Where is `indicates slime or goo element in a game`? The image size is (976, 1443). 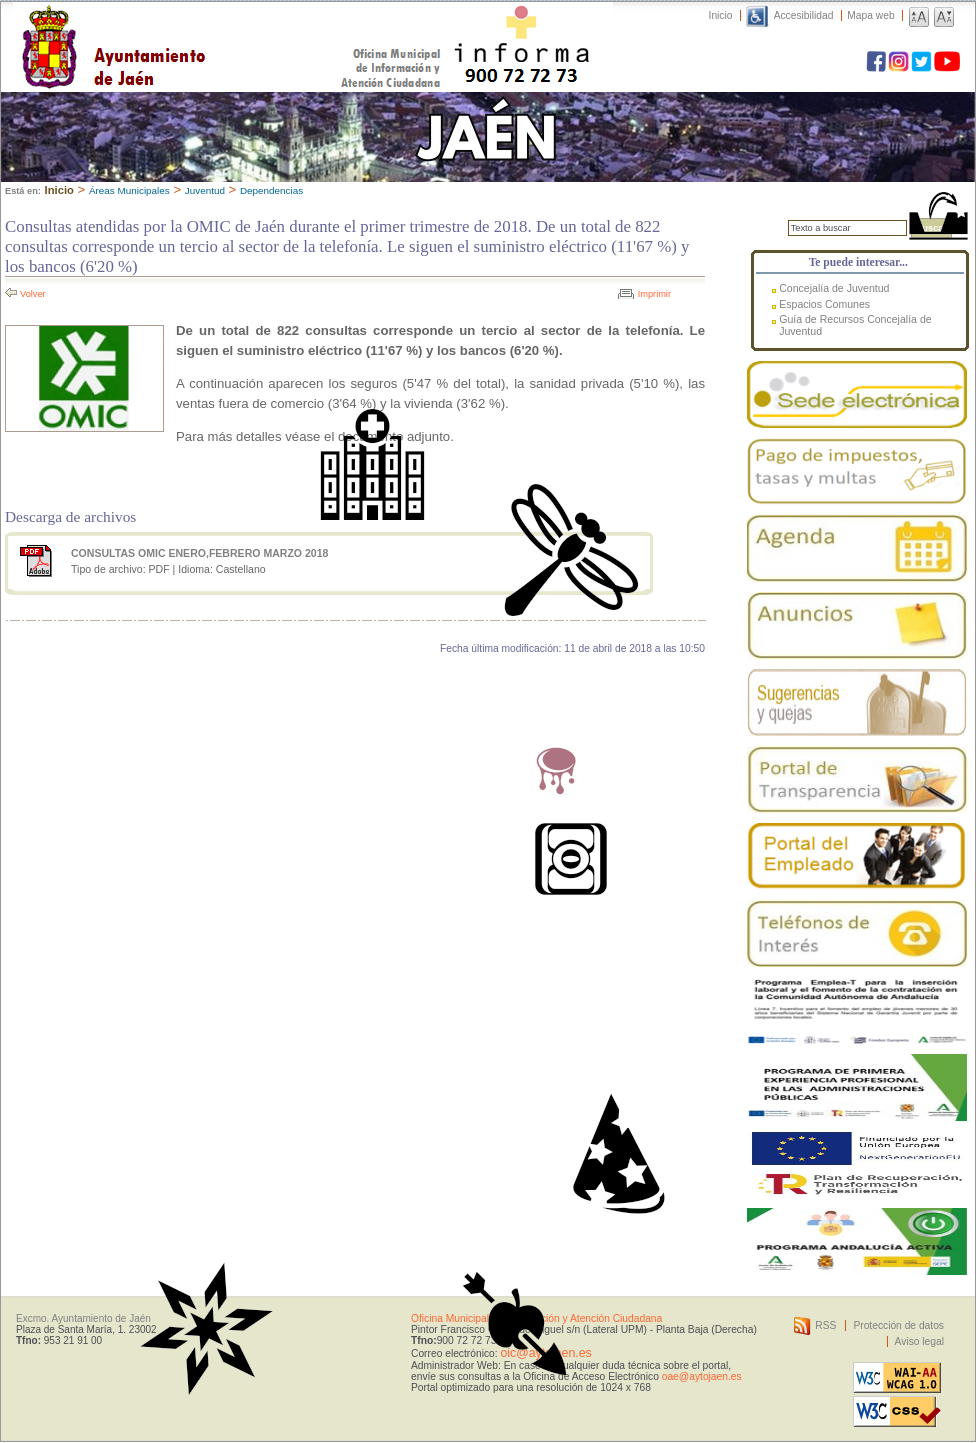
indicates slime or goo element in a game is located at coordinates (556, 771).